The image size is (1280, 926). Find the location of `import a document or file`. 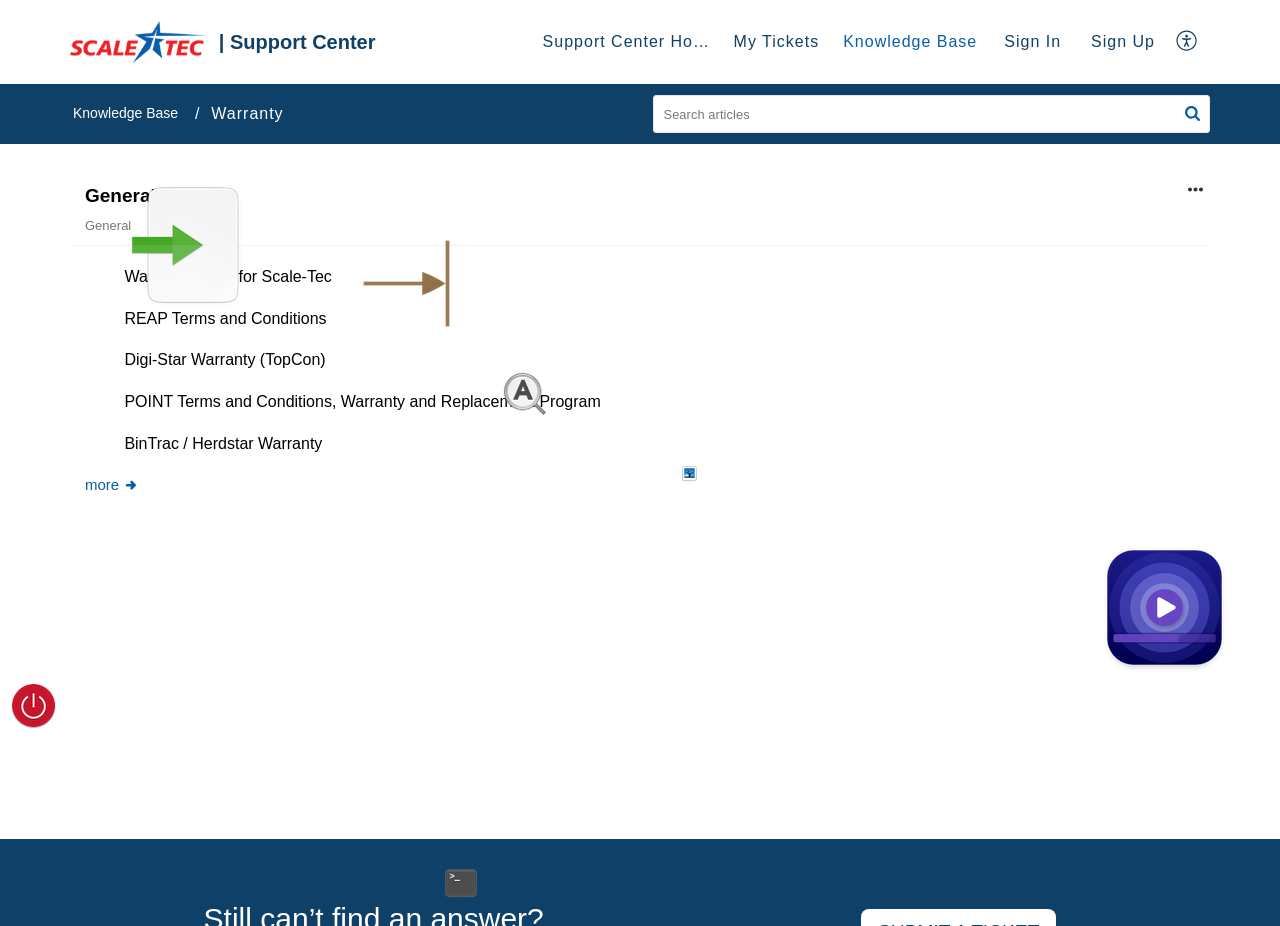

import a document or file is located at coordinates (193, 245).